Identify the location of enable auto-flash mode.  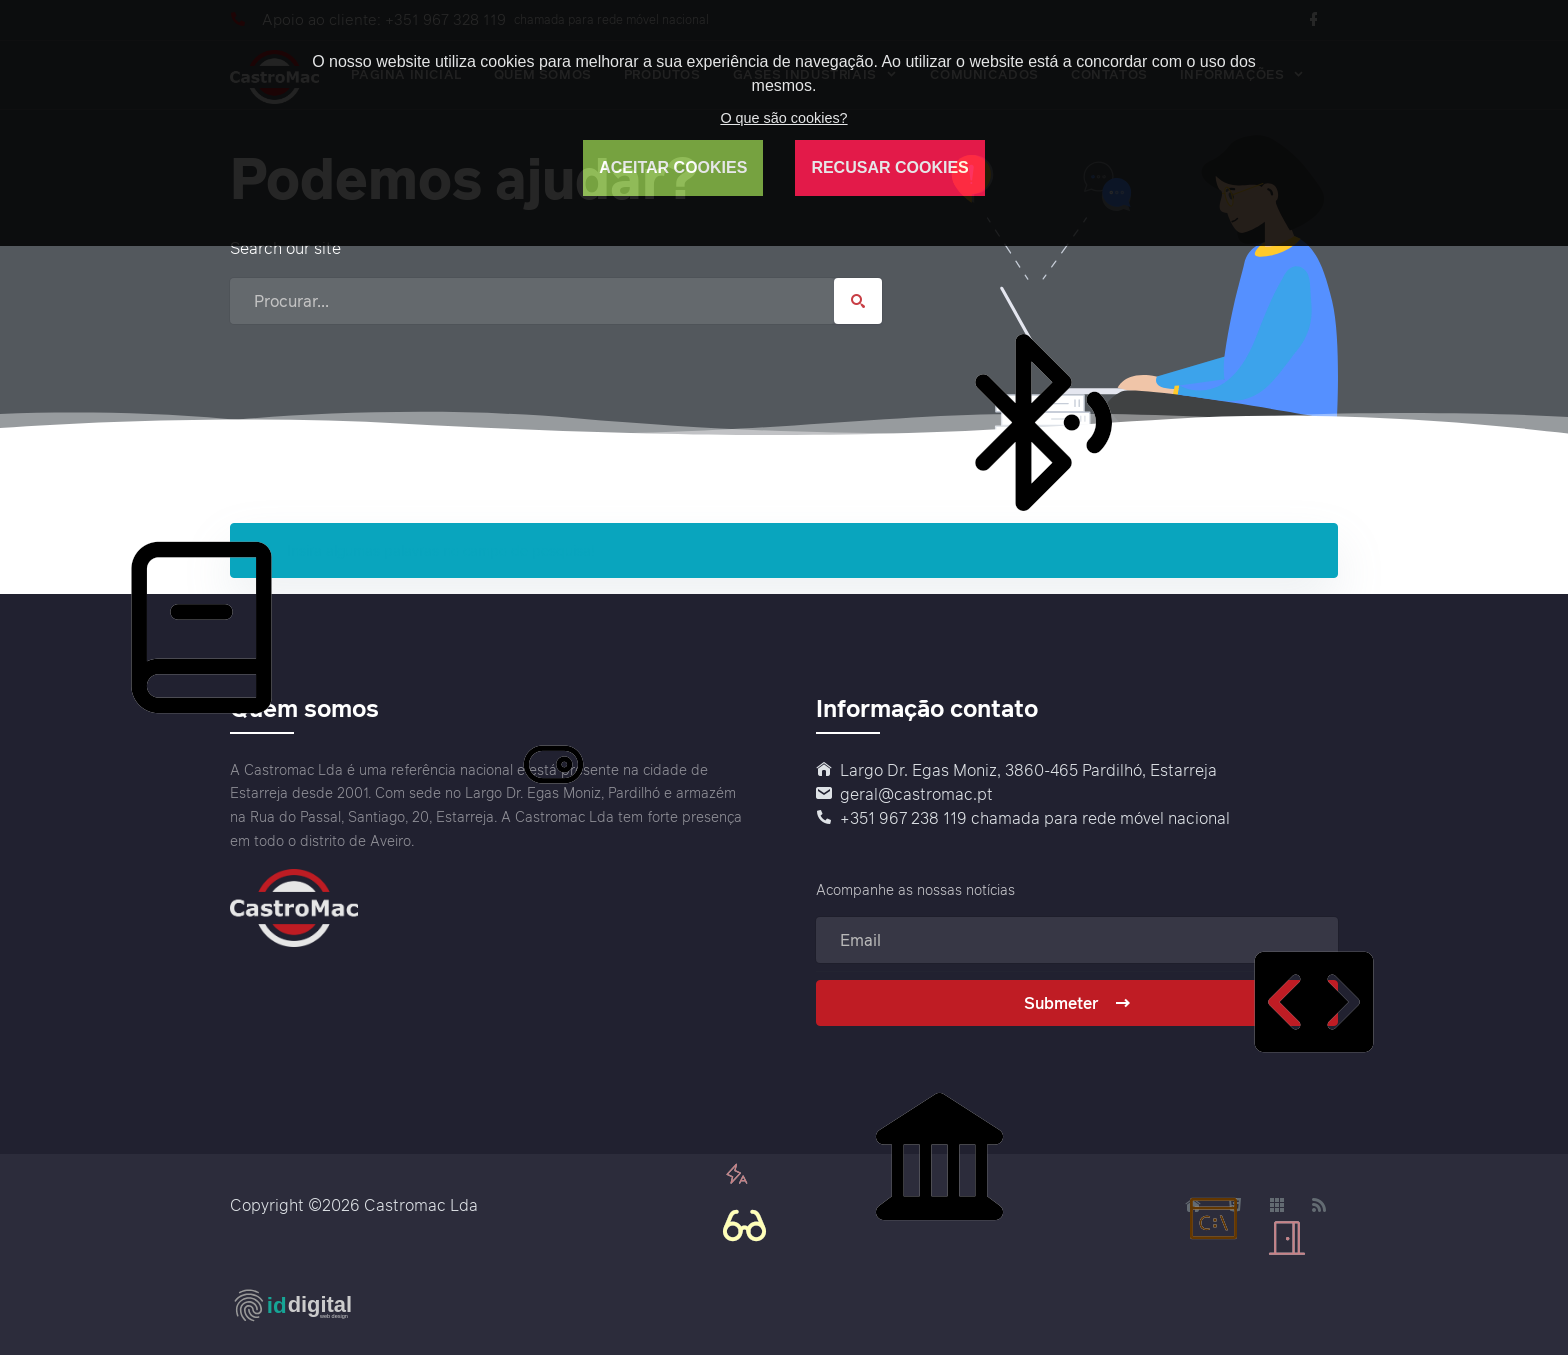
(736, 1174).